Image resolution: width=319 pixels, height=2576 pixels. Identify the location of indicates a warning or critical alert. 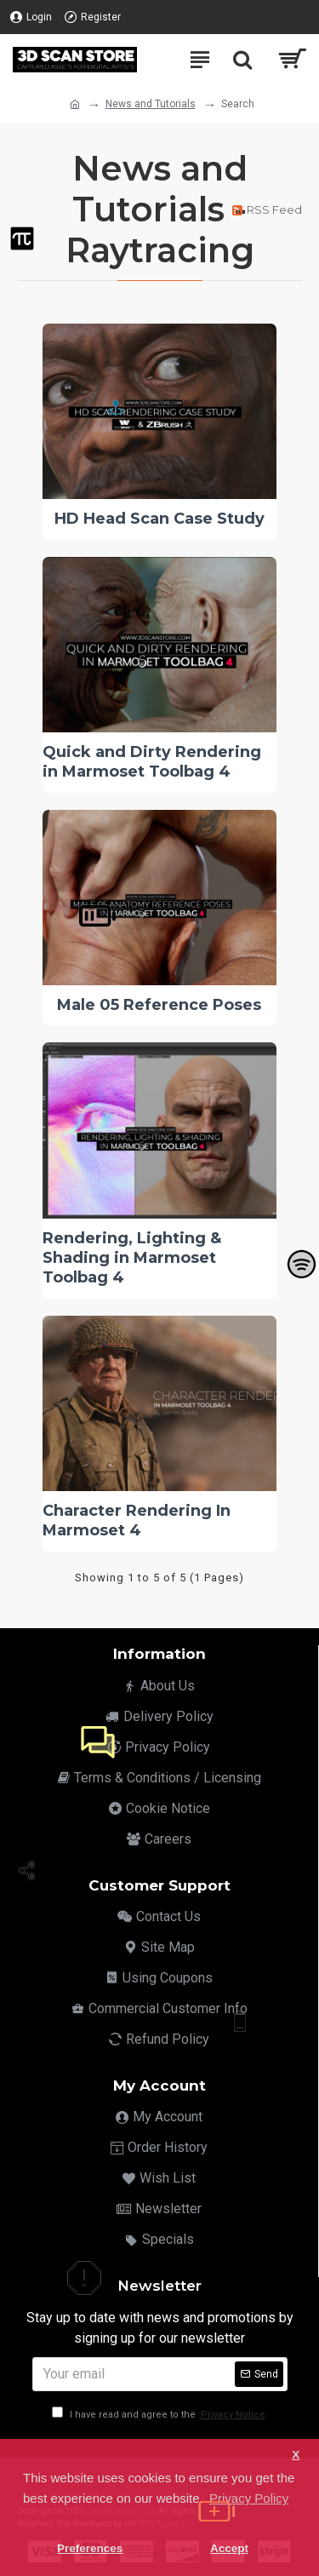
(84, 2278).